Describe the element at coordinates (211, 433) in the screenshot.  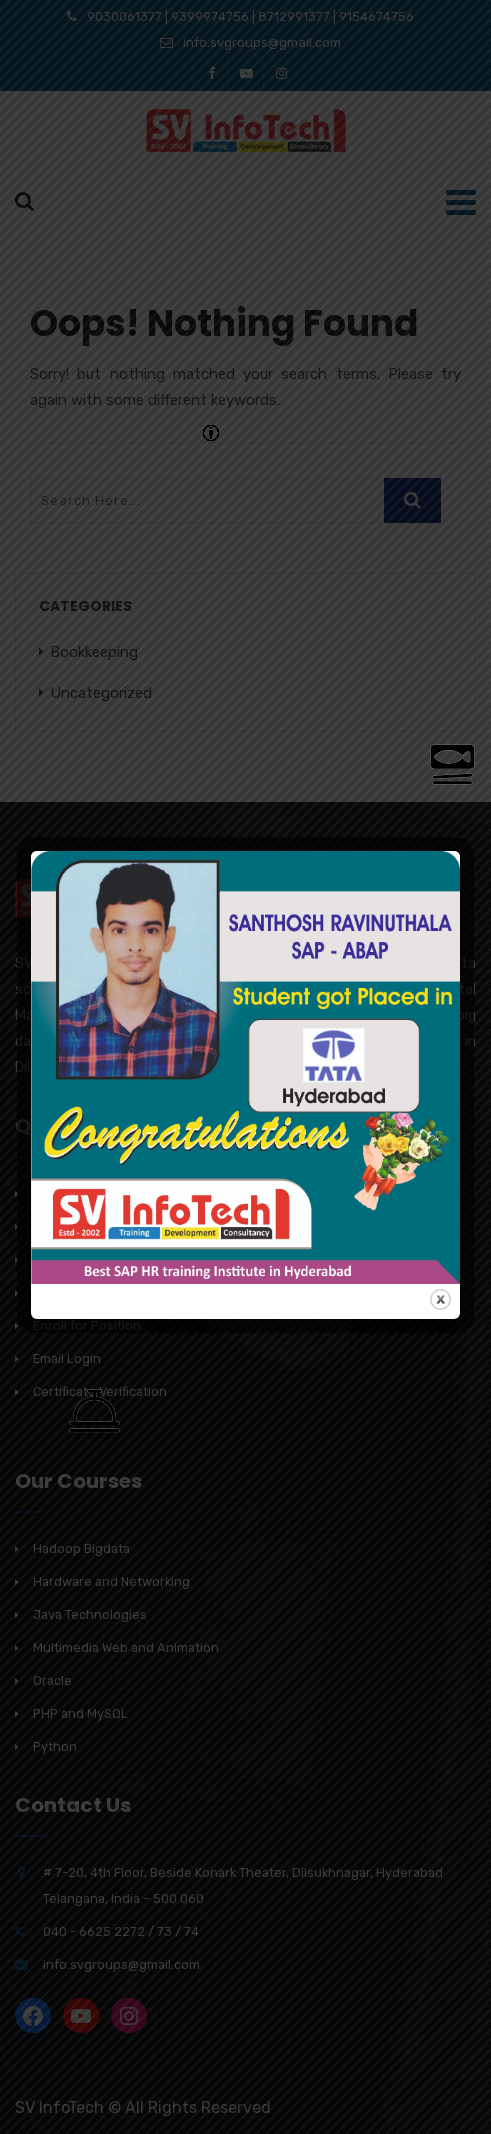
I see `view attribution or credit information` at that location.